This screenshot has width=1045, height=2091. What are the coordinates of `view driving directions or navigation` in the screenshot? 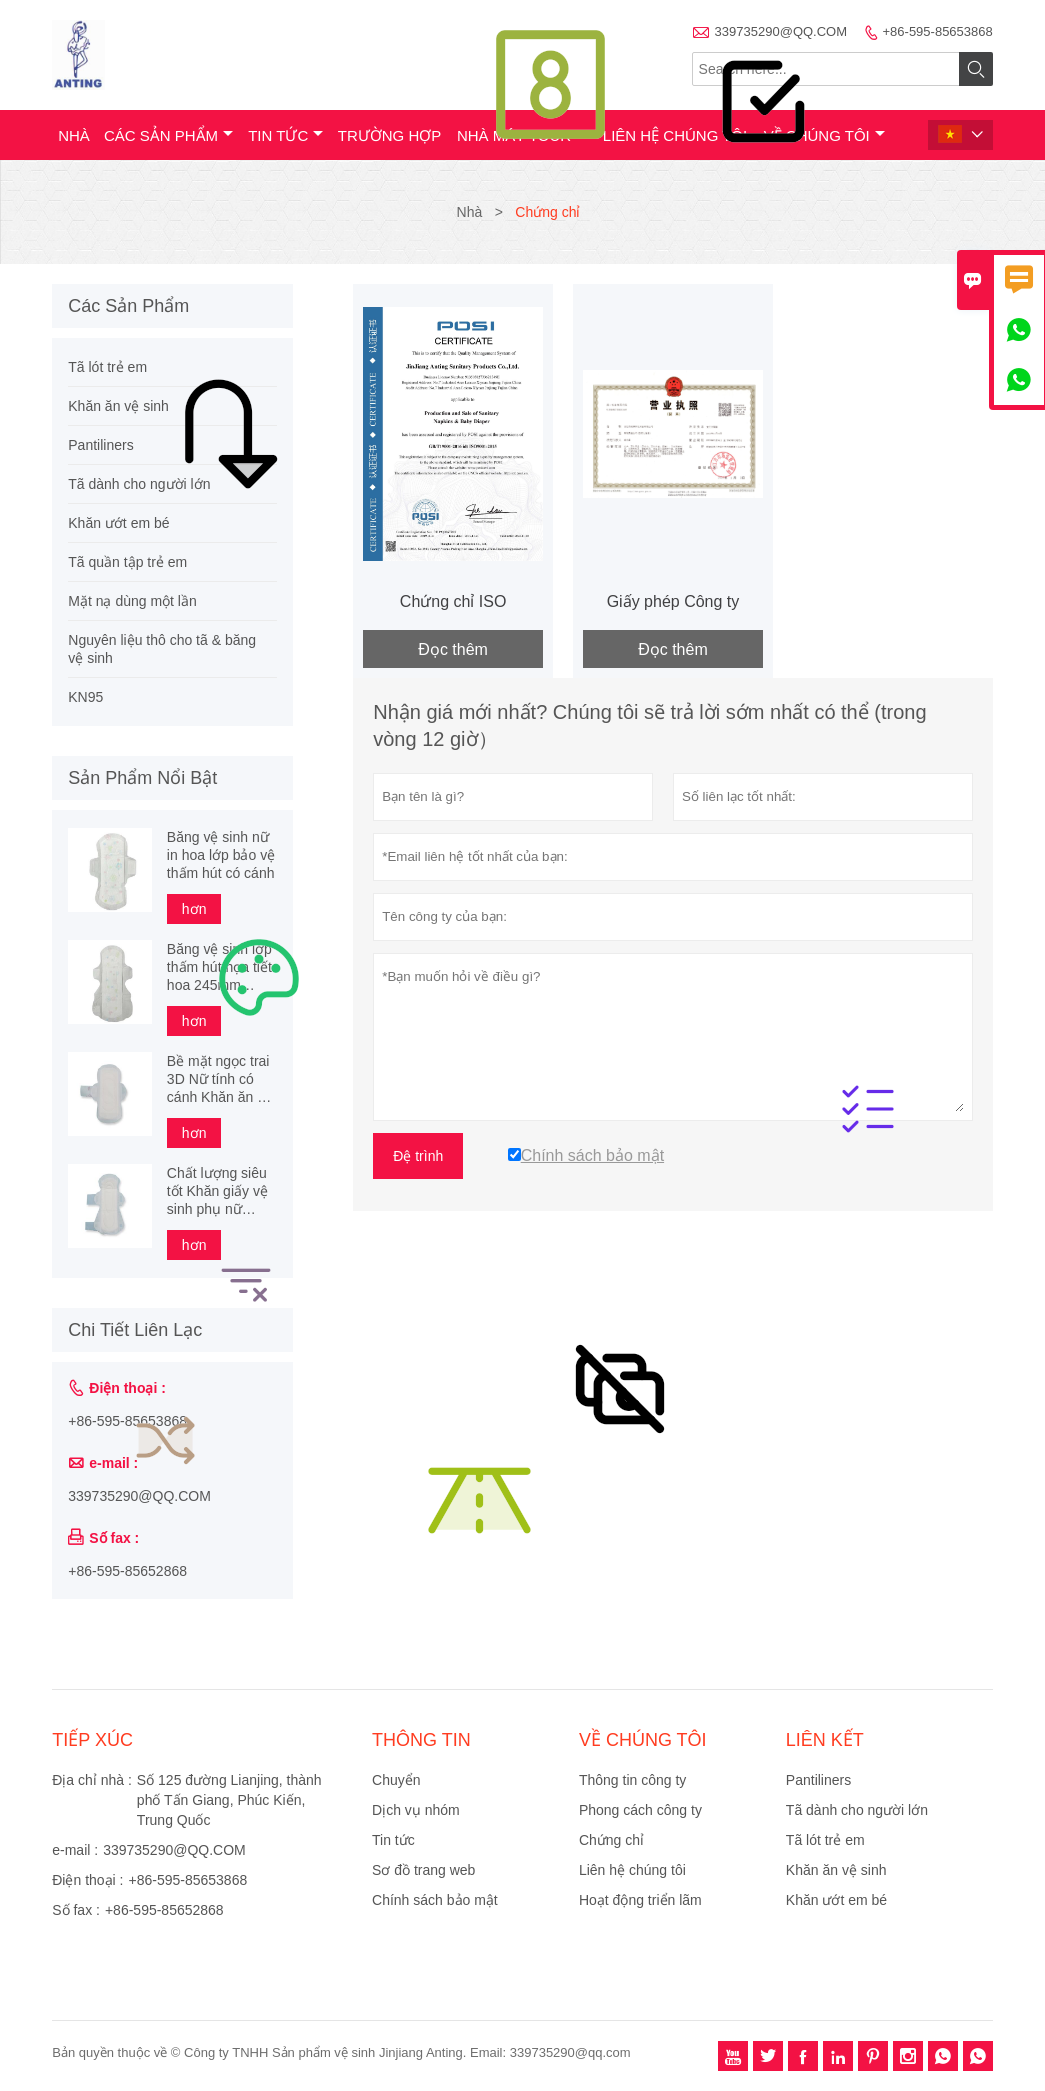 It's located at (479, 1500).